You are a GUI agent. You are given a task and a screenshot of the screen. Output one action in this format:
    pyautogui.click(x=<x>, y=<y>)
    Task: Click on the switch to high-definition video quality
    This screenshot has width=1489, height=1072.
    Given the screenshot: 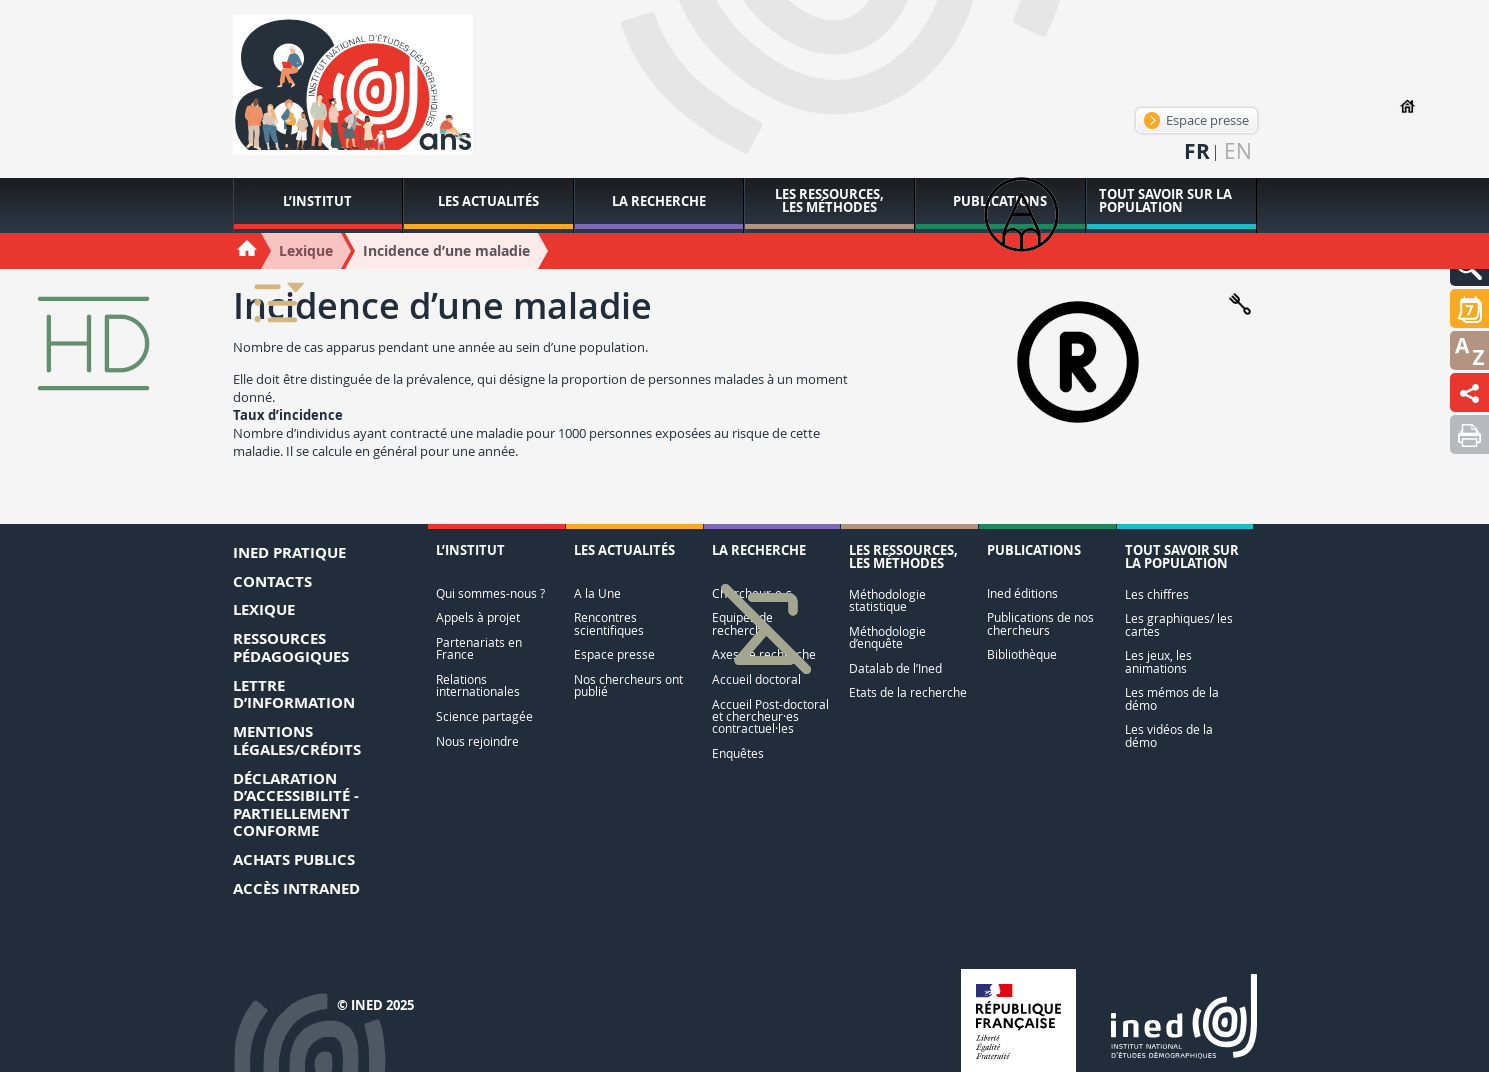 What is the action you would take?
    pyautogui.click(x=93, y=343)
    